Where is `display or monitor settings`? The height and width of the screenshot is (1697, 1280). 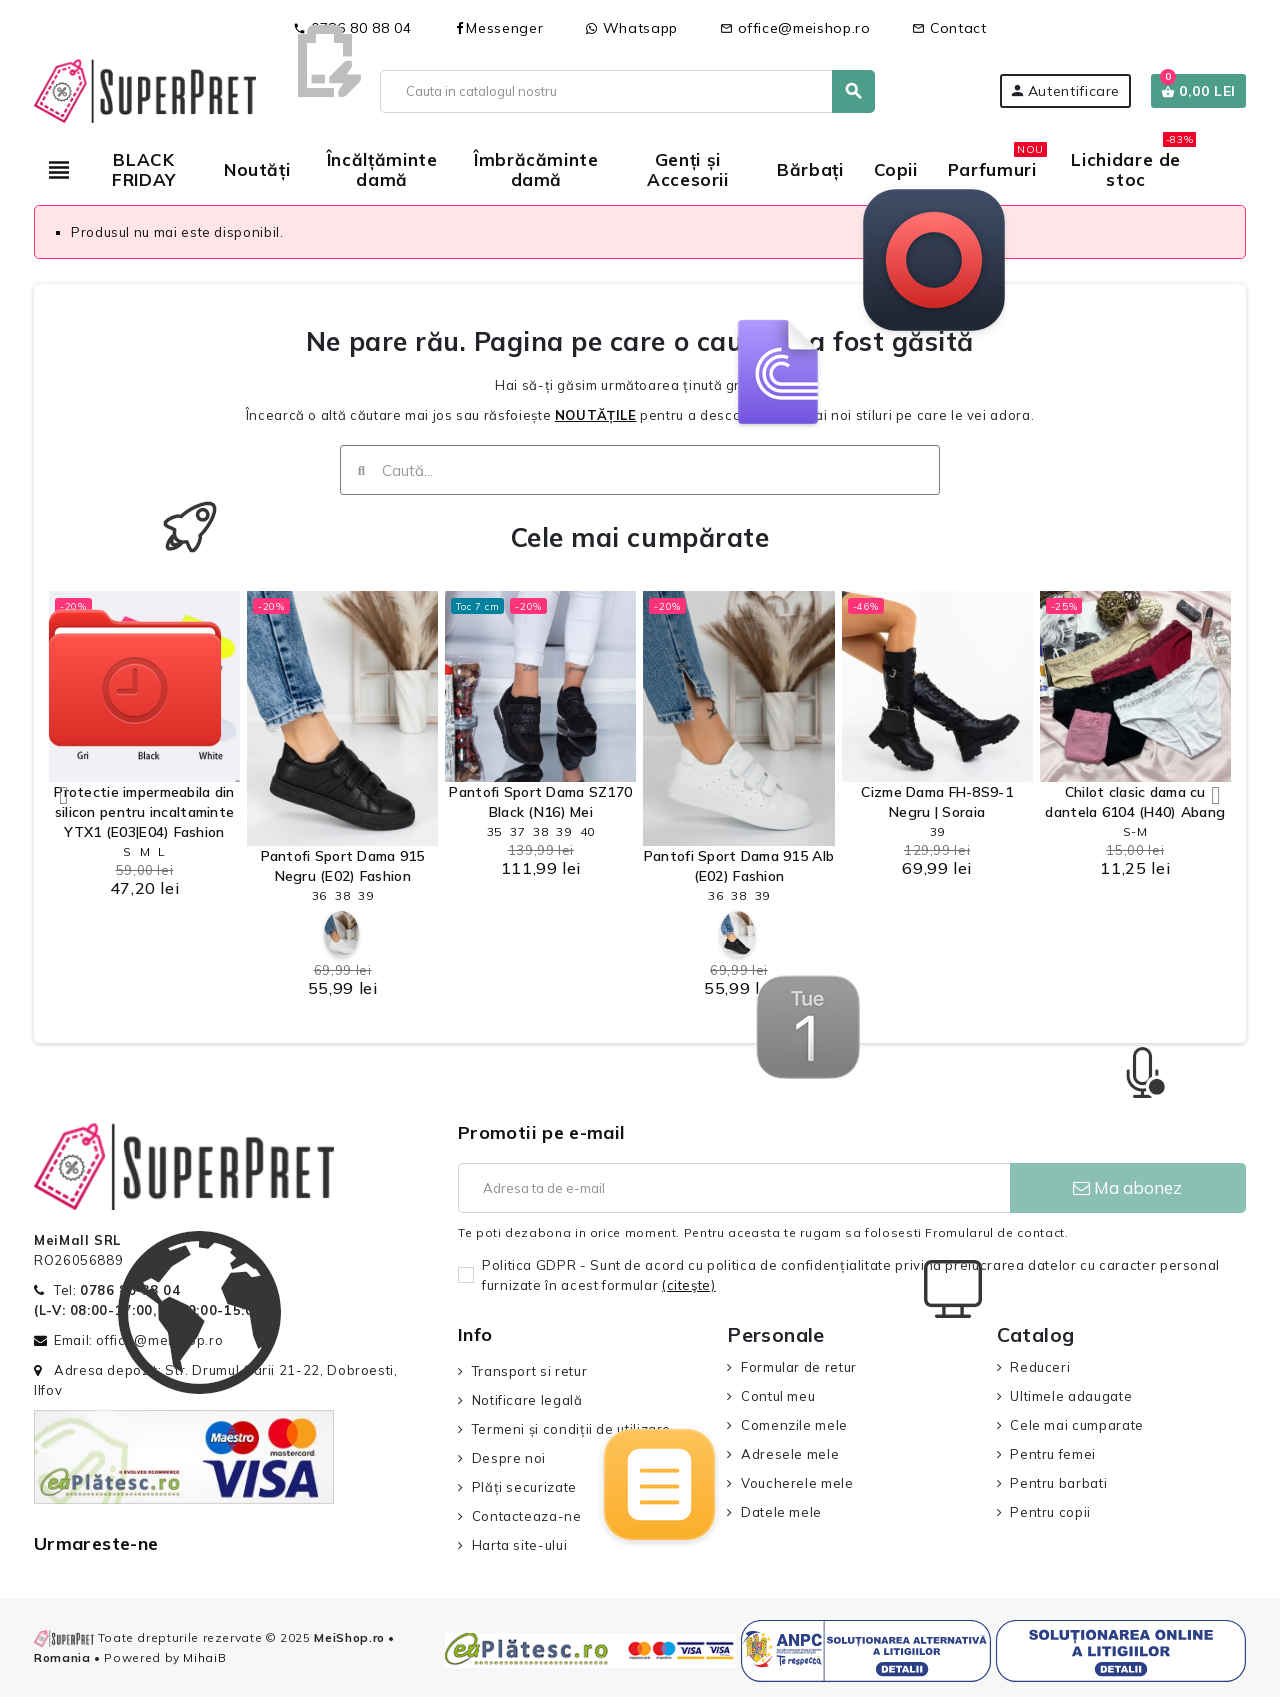 display or monitor settings is located at coordinates (953, 1289).